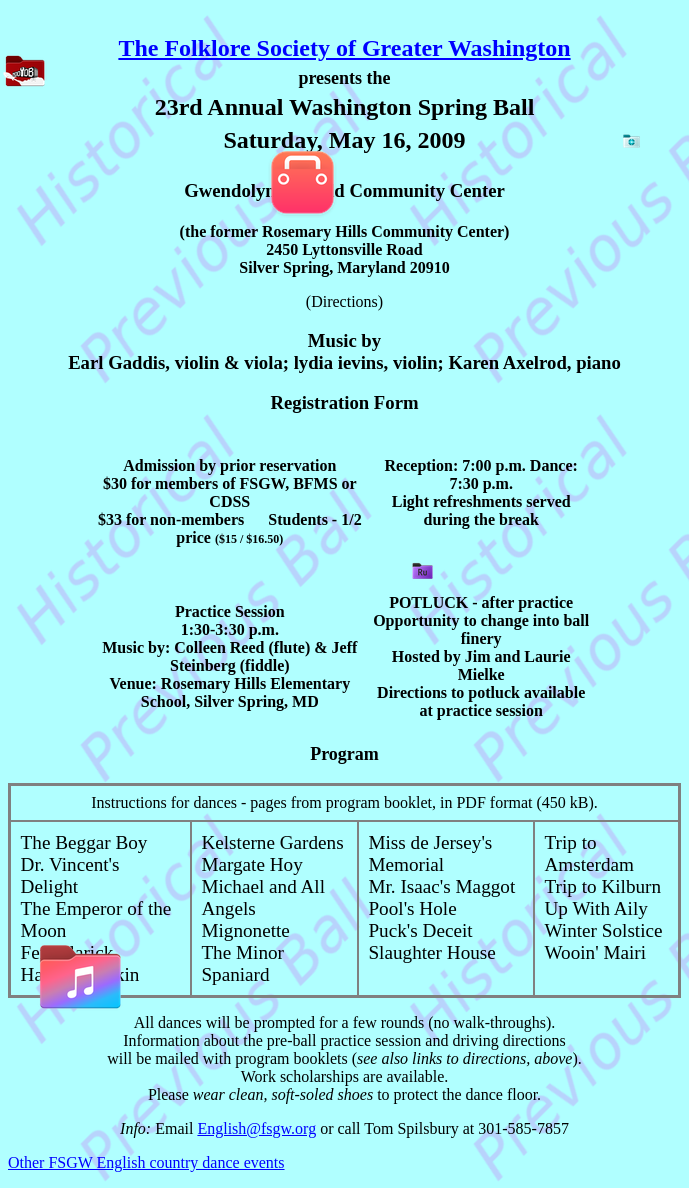  Describe the element at coordinates (422, 571) in the screenshot. I see `open folder containing Adobe Rush project files` at that location.